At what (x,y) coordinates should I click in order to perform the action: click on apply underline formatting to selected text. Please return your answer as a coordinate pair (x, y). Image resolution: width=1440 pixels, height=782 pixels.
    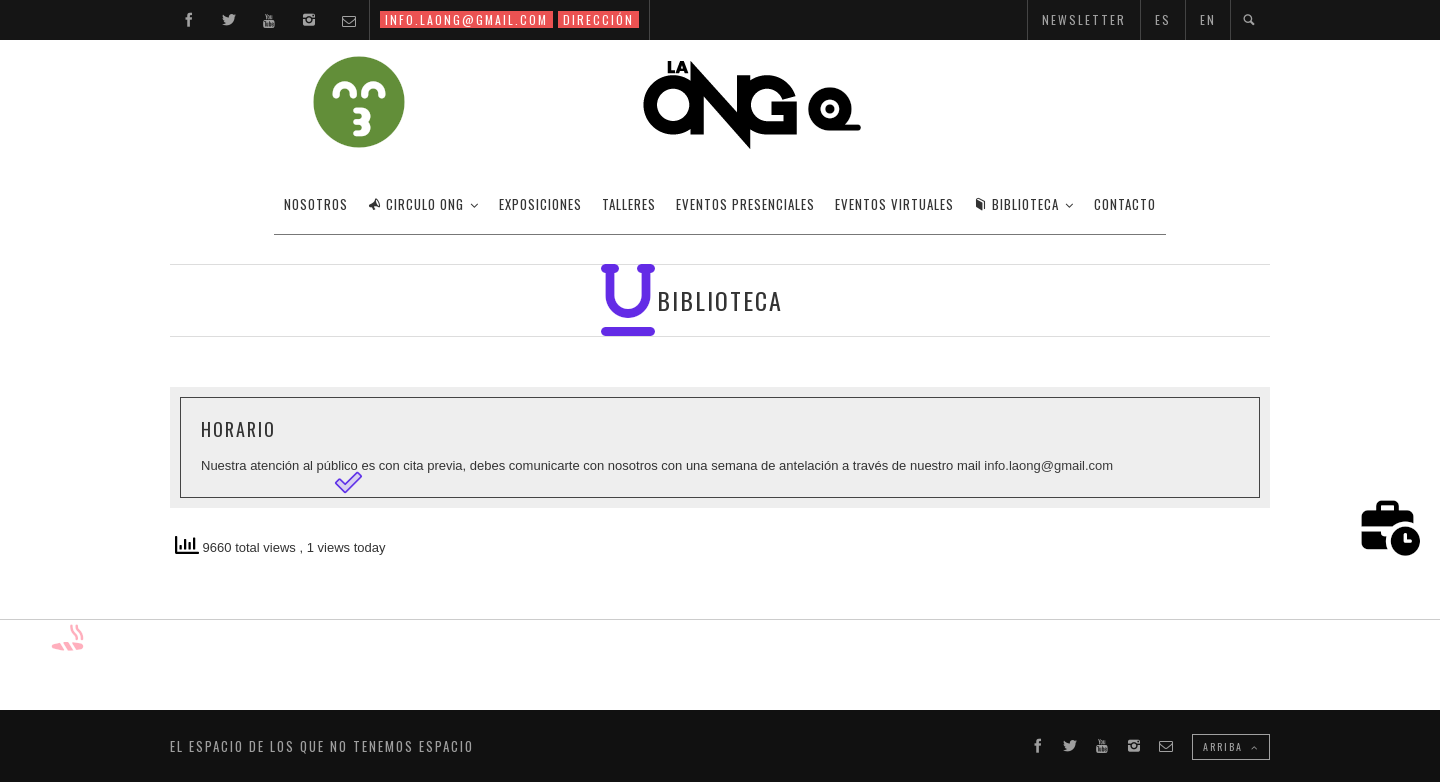
    Looking at the image, I should click on (628, 300).